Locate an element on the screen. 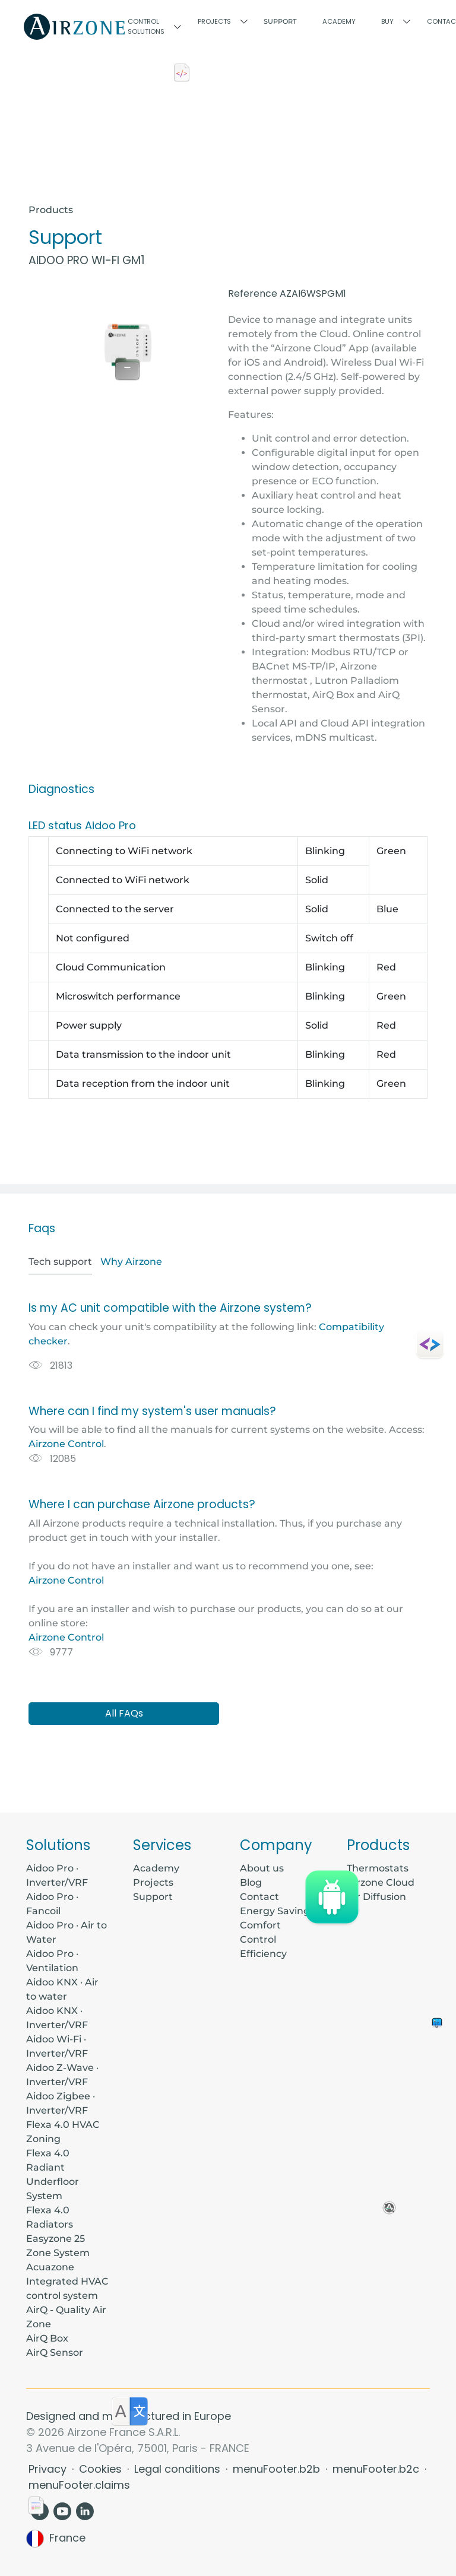 The image size is (456, 2576). open smartgit version control client is located at coordinates (430, 1344).